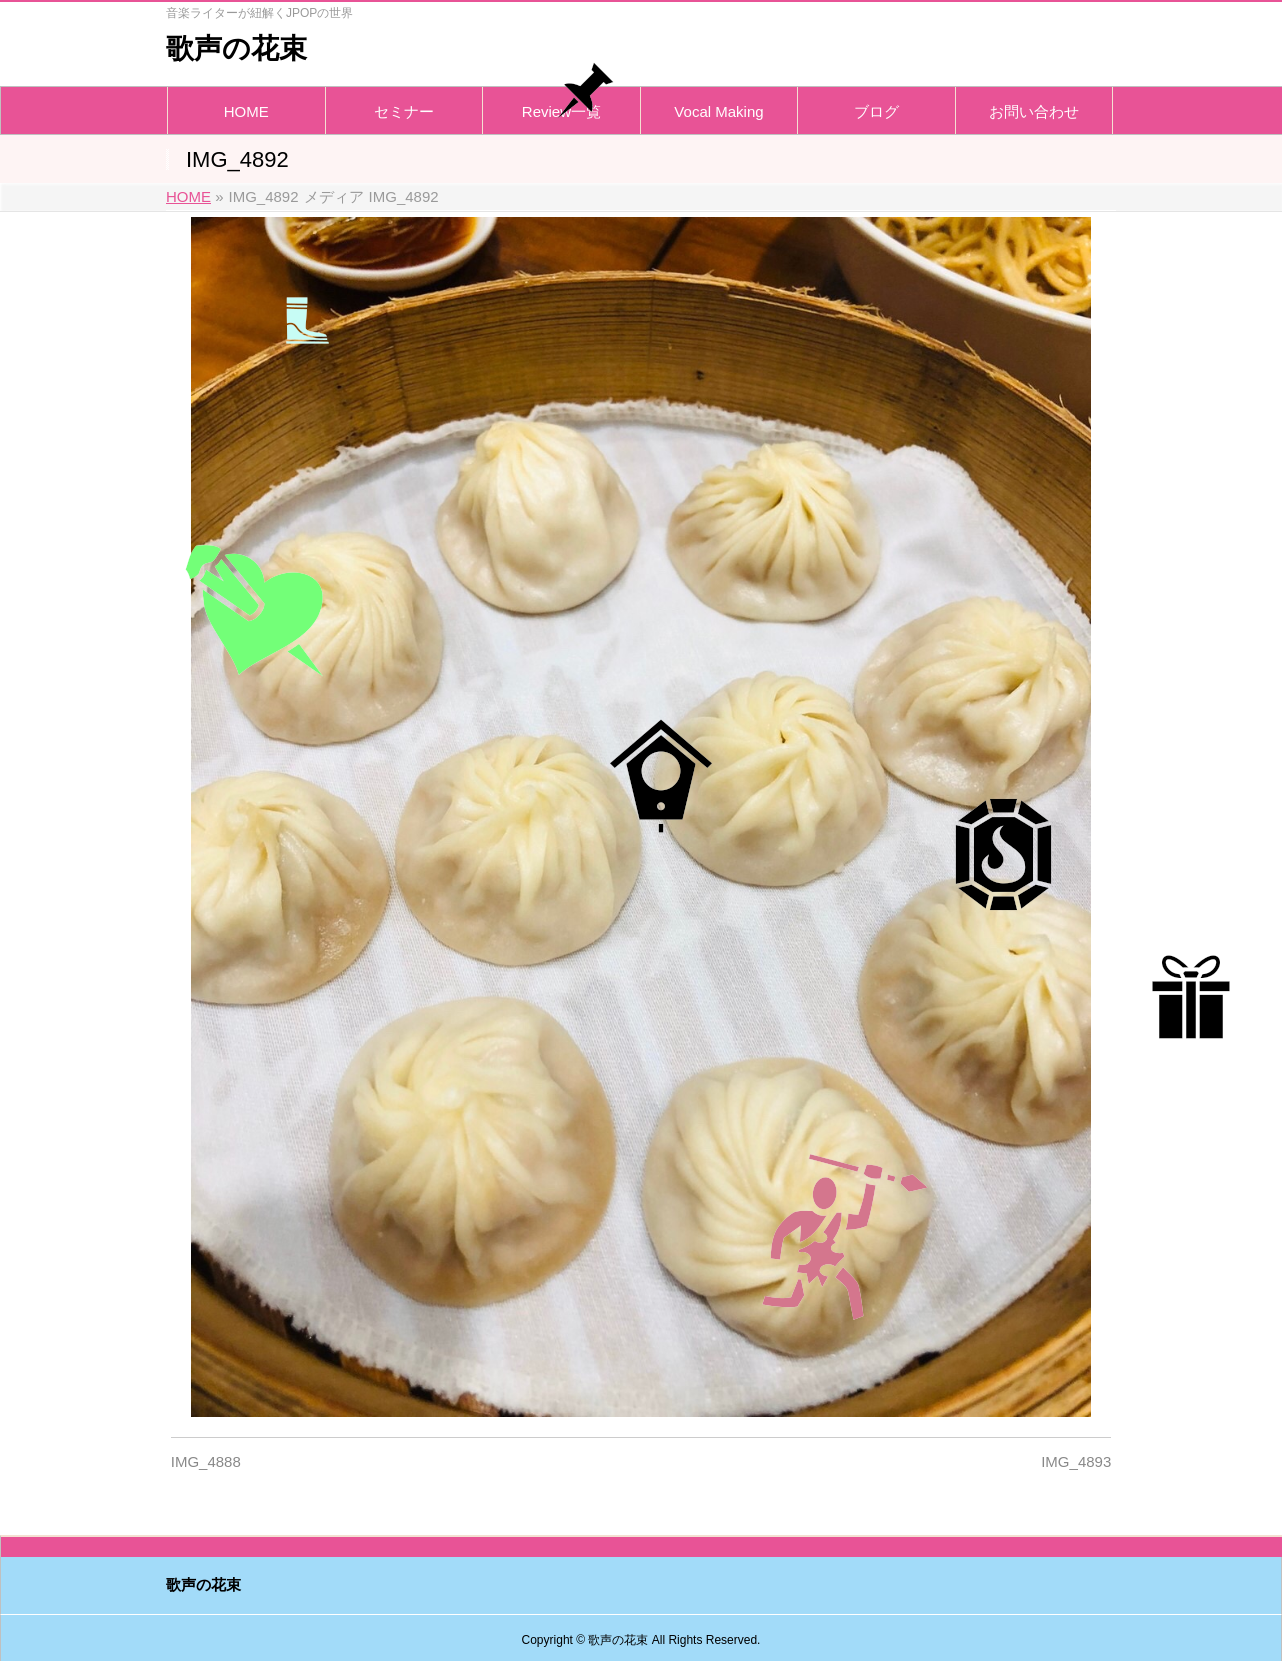 The height and width of the screenshot is (1661, 1282). What do you see at coordinates (661, 776) in the screenshot?
I see `access pet or wildlife features` at bounding box center [661, 776].